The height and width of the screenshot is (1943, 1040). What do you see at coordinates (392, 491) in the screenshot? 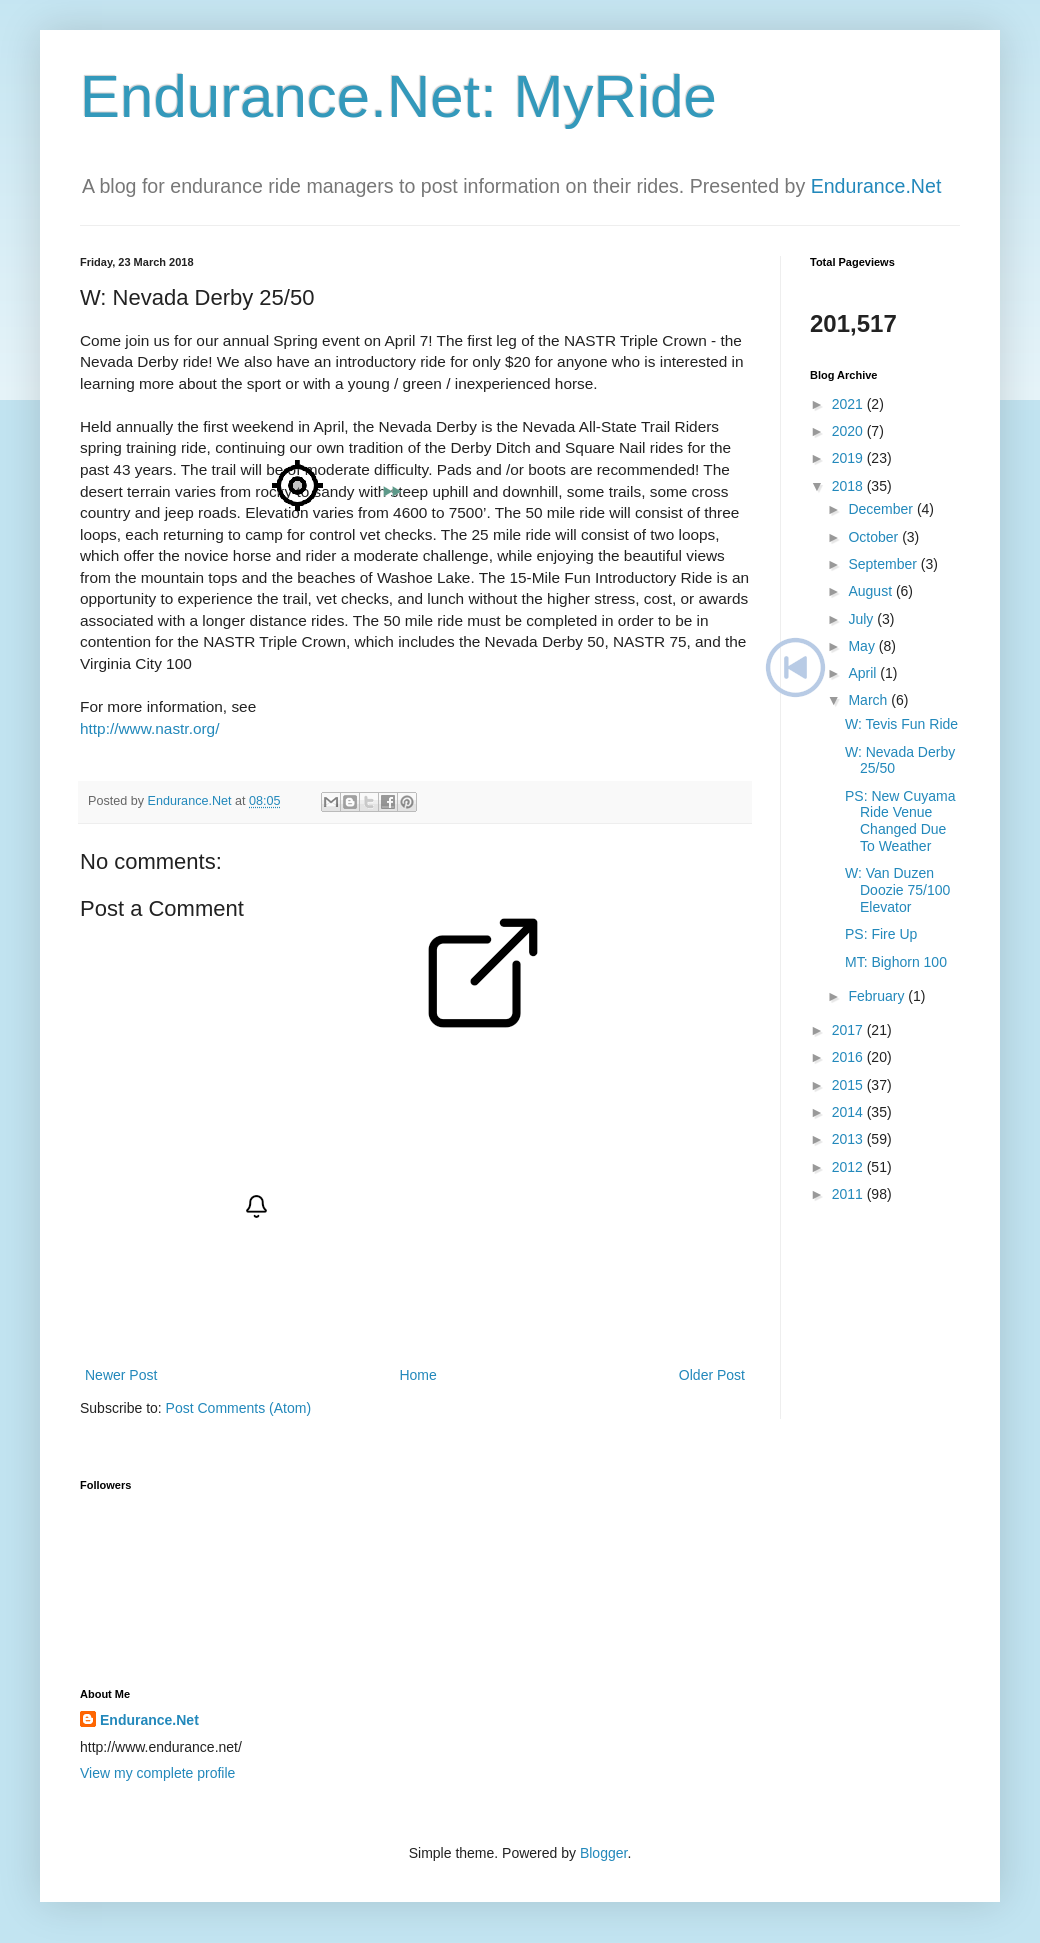
I see `skip to next track` at bounding box center [392, 491].